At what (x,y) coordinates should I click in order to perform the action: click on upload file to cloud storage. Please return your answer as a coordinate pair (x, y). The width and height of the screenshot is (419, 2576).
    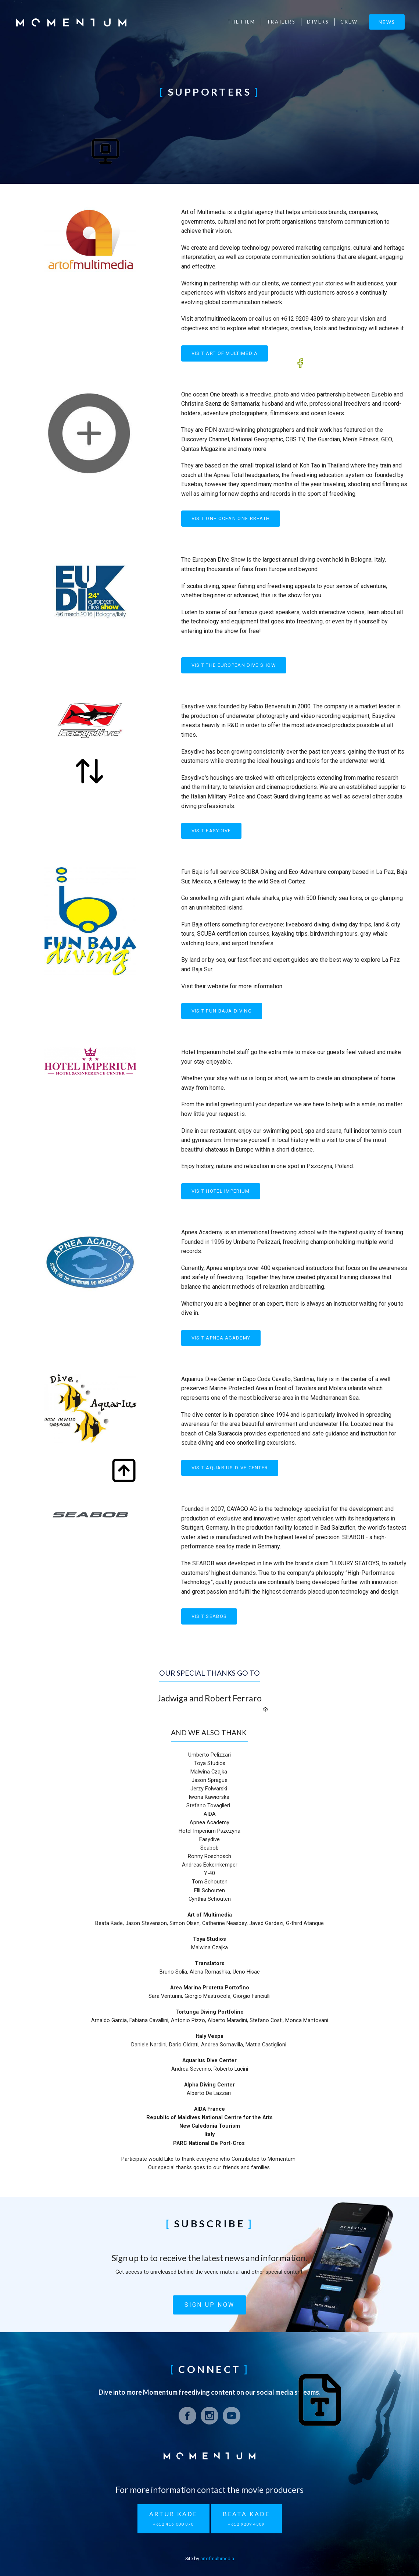
    Looking at the image, I should click on (265, 1709).